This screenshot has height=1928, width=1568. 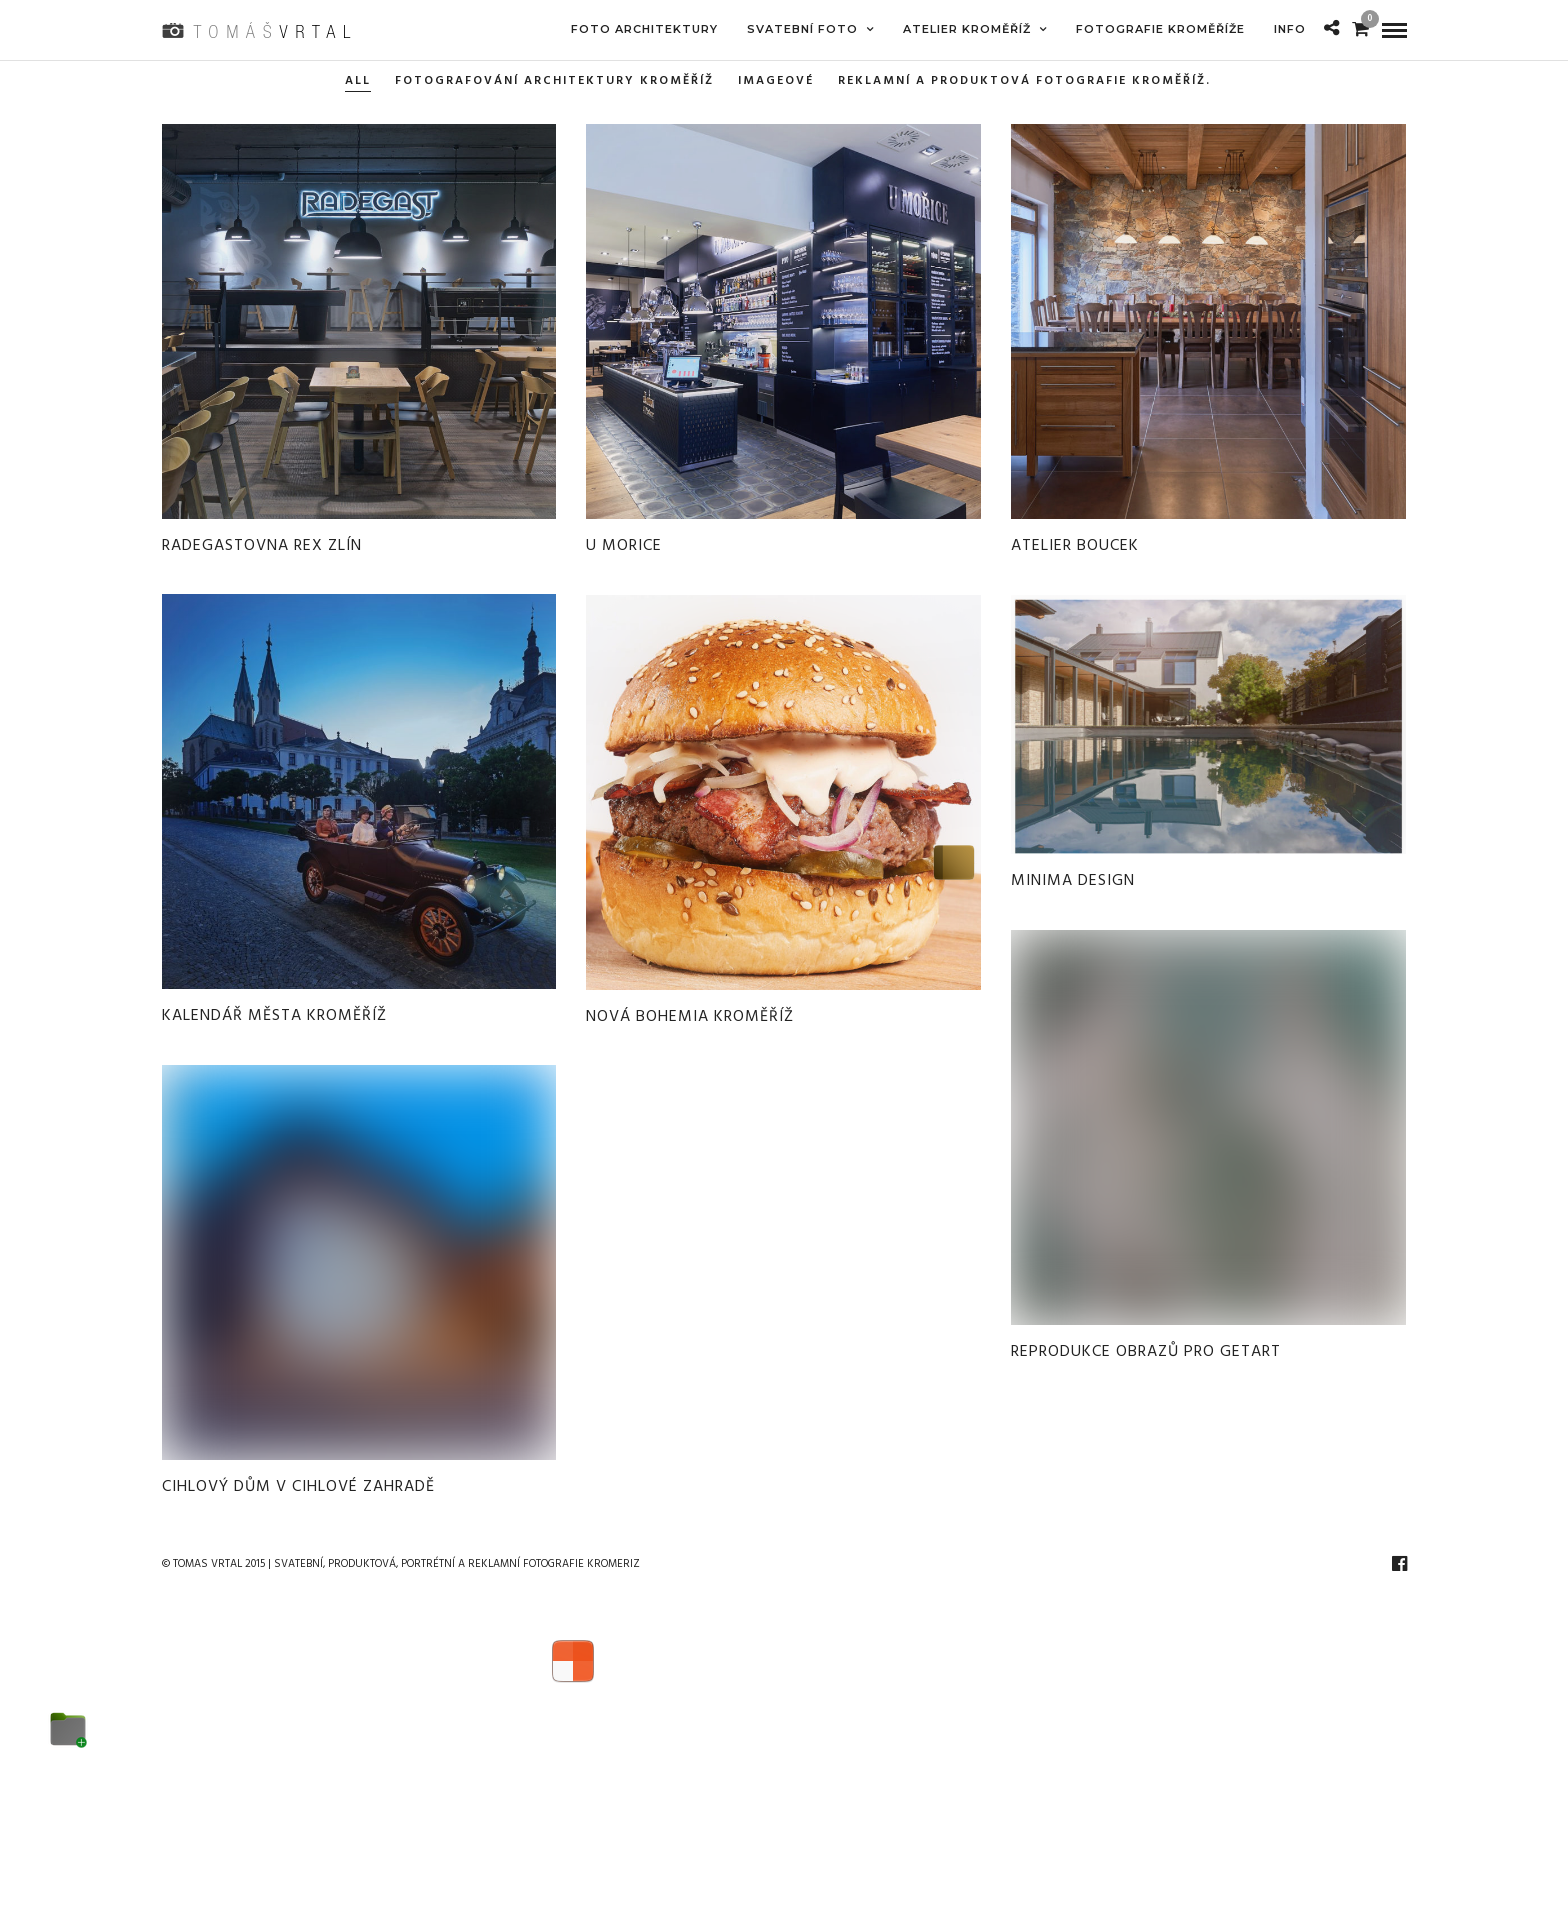 What do you see at coordinates (68, 1729) in the screenshot?
I see `create a new folder` at bounding box center [68, 1729].